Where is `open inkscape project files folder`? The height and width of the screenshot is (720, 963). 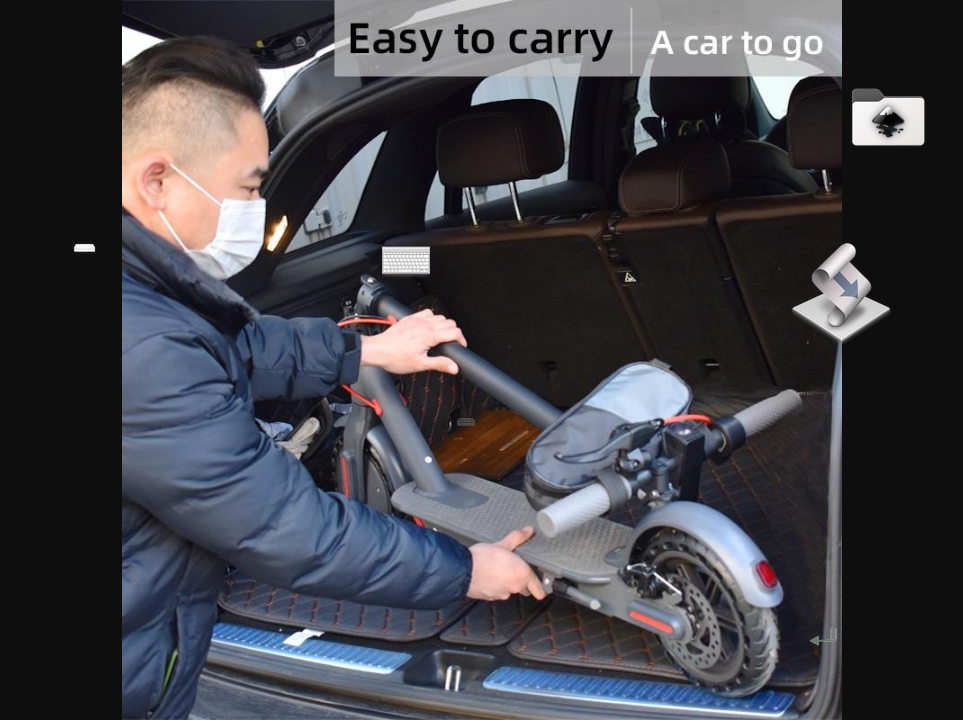
open inkscape project files folder is located at coordinates (888, 119).